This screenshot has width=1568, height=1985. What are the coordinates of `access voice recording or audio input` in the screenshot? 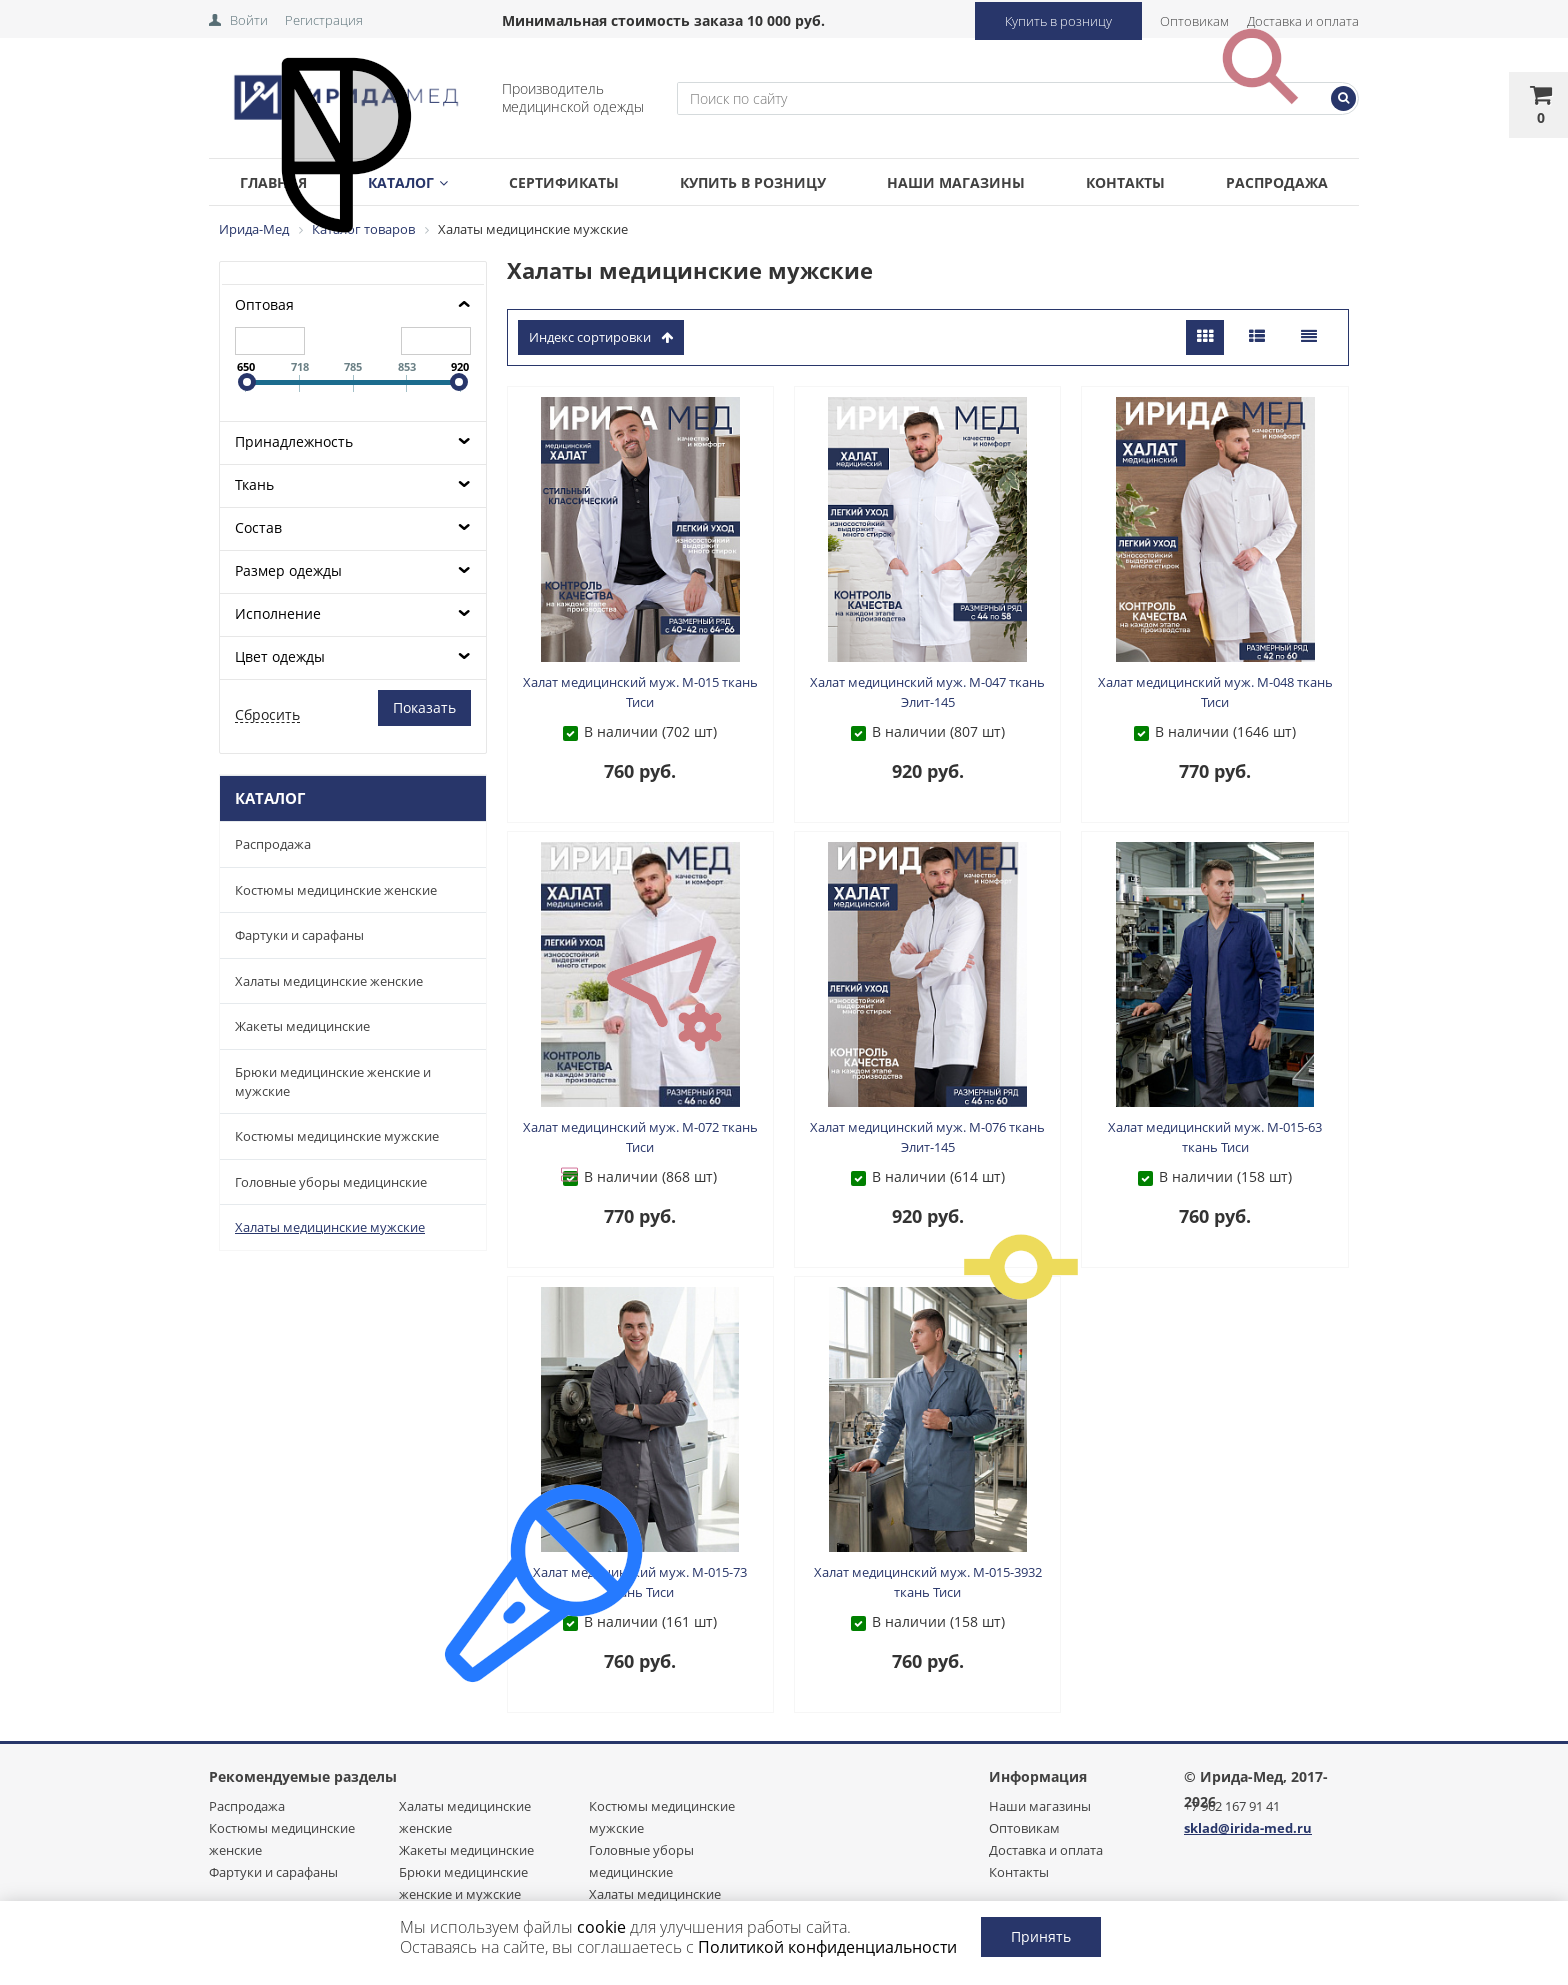 It's located at (540, 1587).